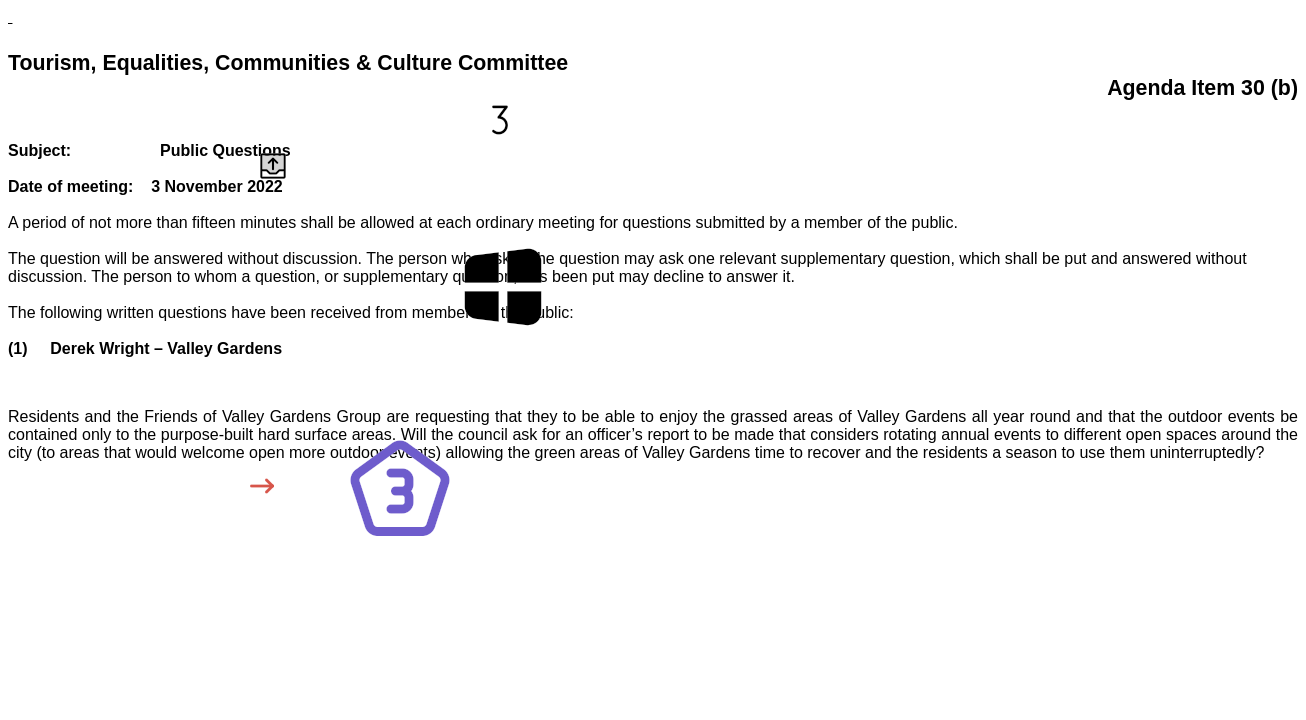  Describe the element at coordinates (500, 120) in the screenshot. I see `indicates step three in a multi-step process` at that location.